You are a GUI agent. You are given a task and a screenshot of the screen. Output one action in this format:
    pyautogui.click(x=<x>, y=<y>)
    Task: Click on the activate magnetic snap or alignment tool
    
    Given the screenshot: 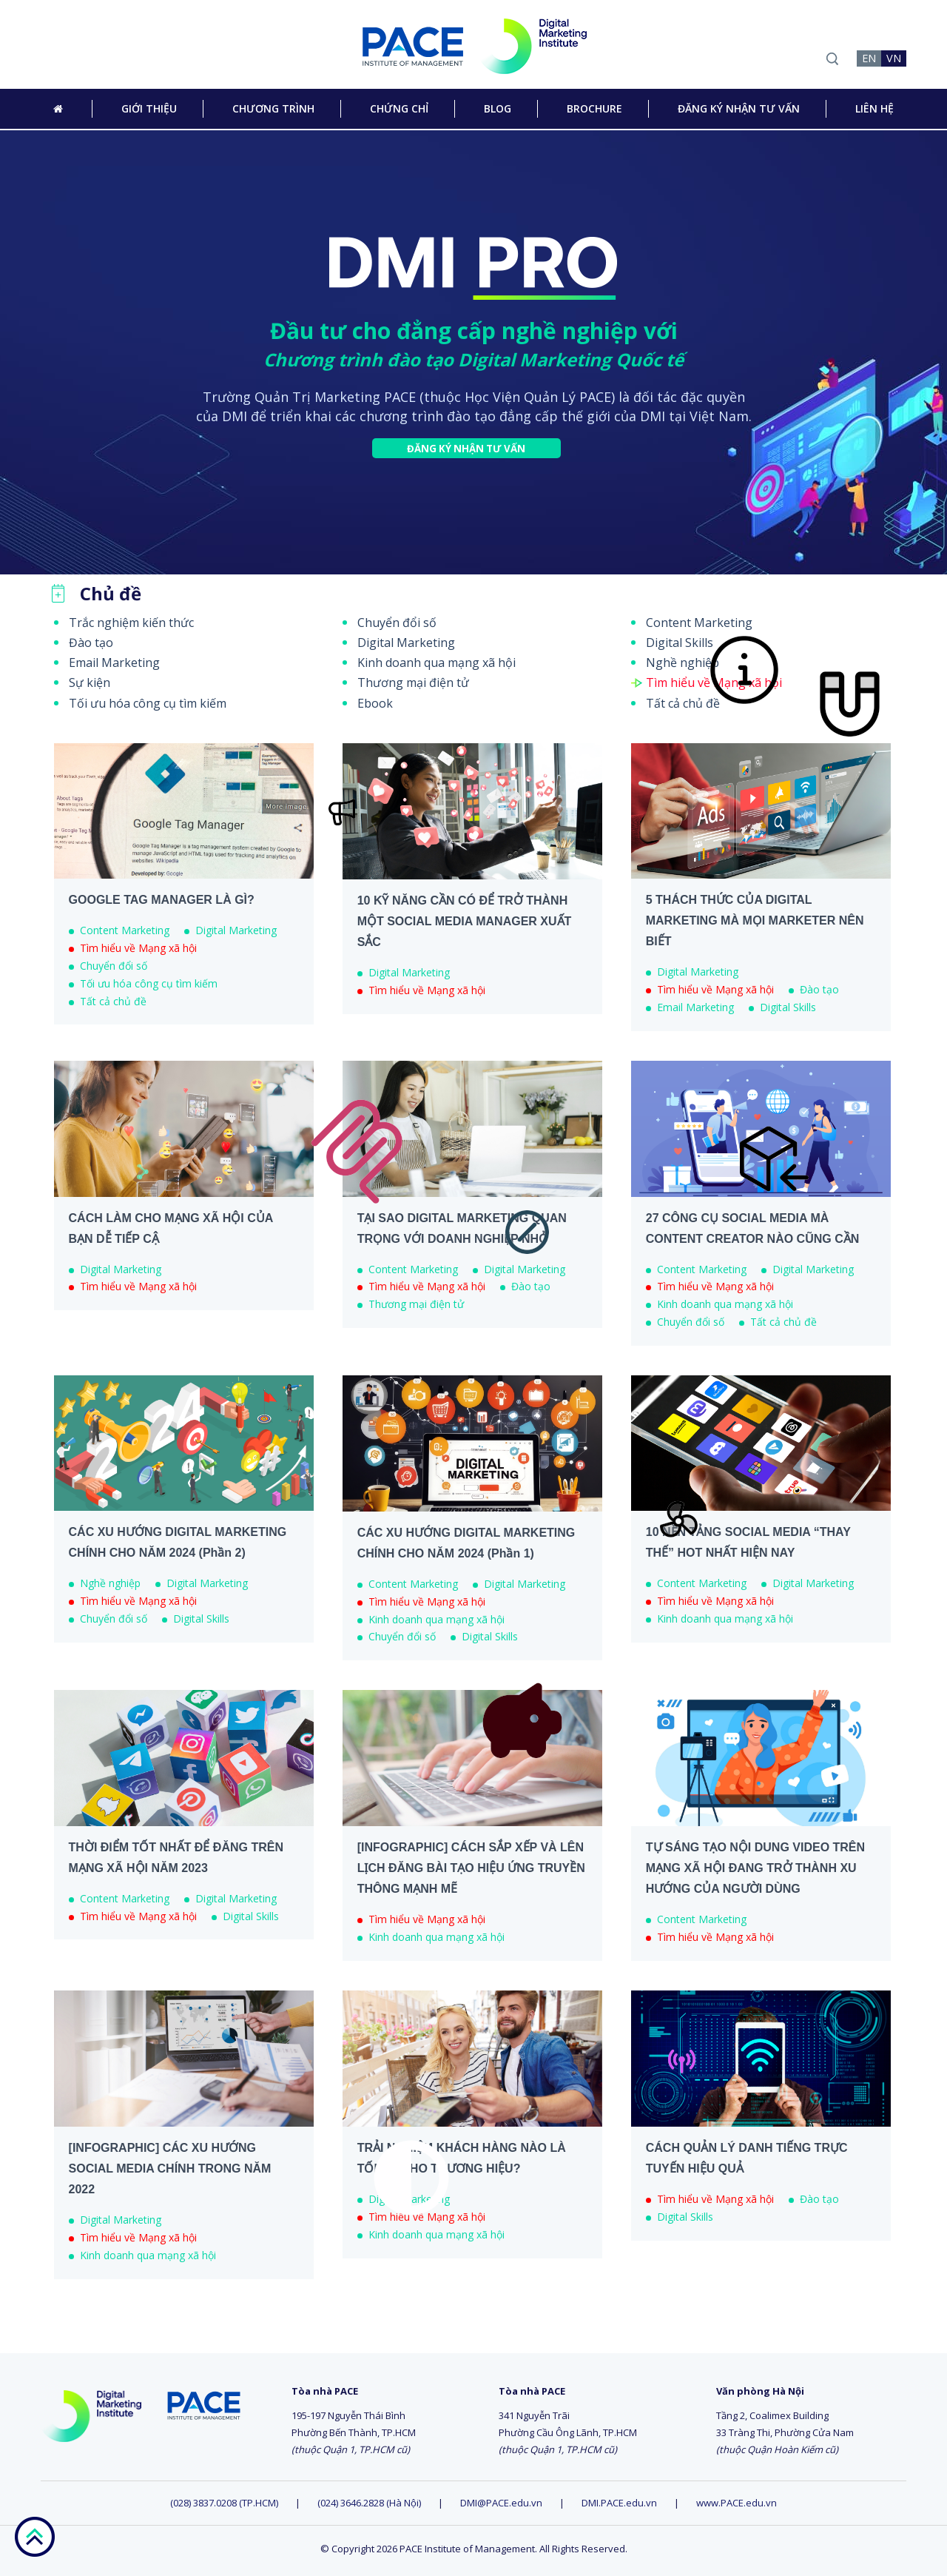 What is the action you would take?
    pyautogui.click(x=849, y=701)
    